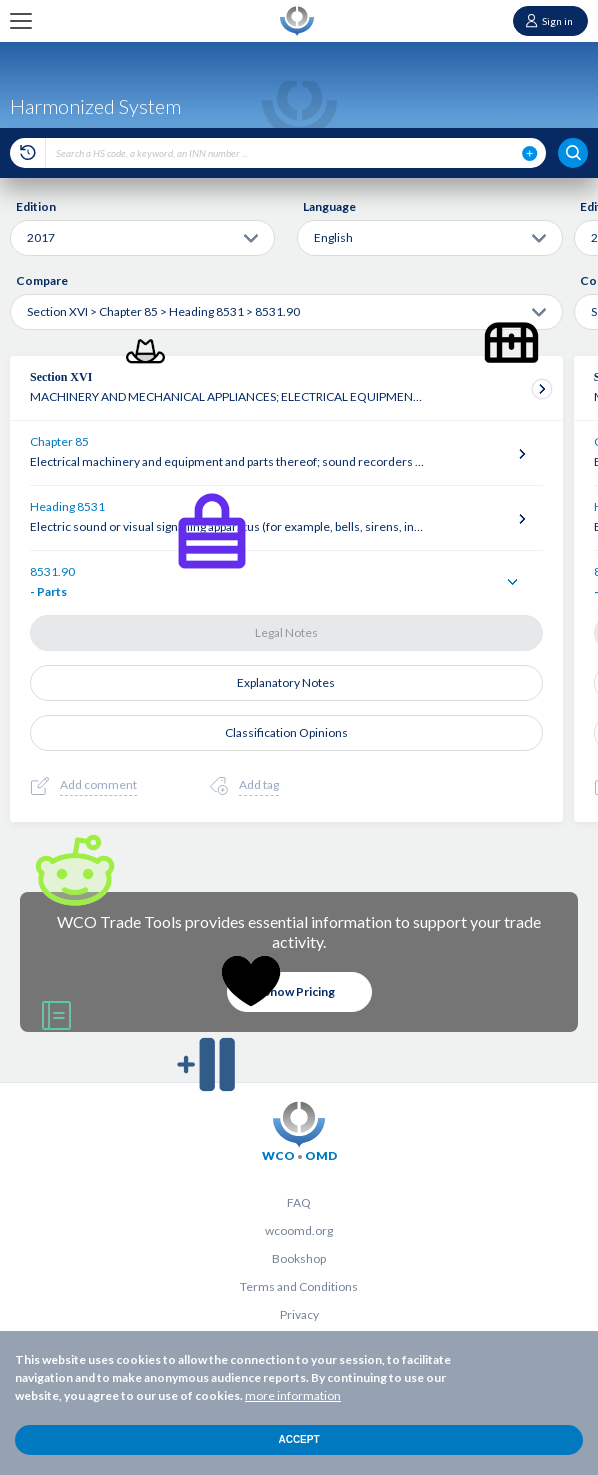 The image size is (598, 1475). What do you see at coordinates (56, 1015) in the screenshot?
I see `open notebook or notes app` at bounding box center [56, 1015].